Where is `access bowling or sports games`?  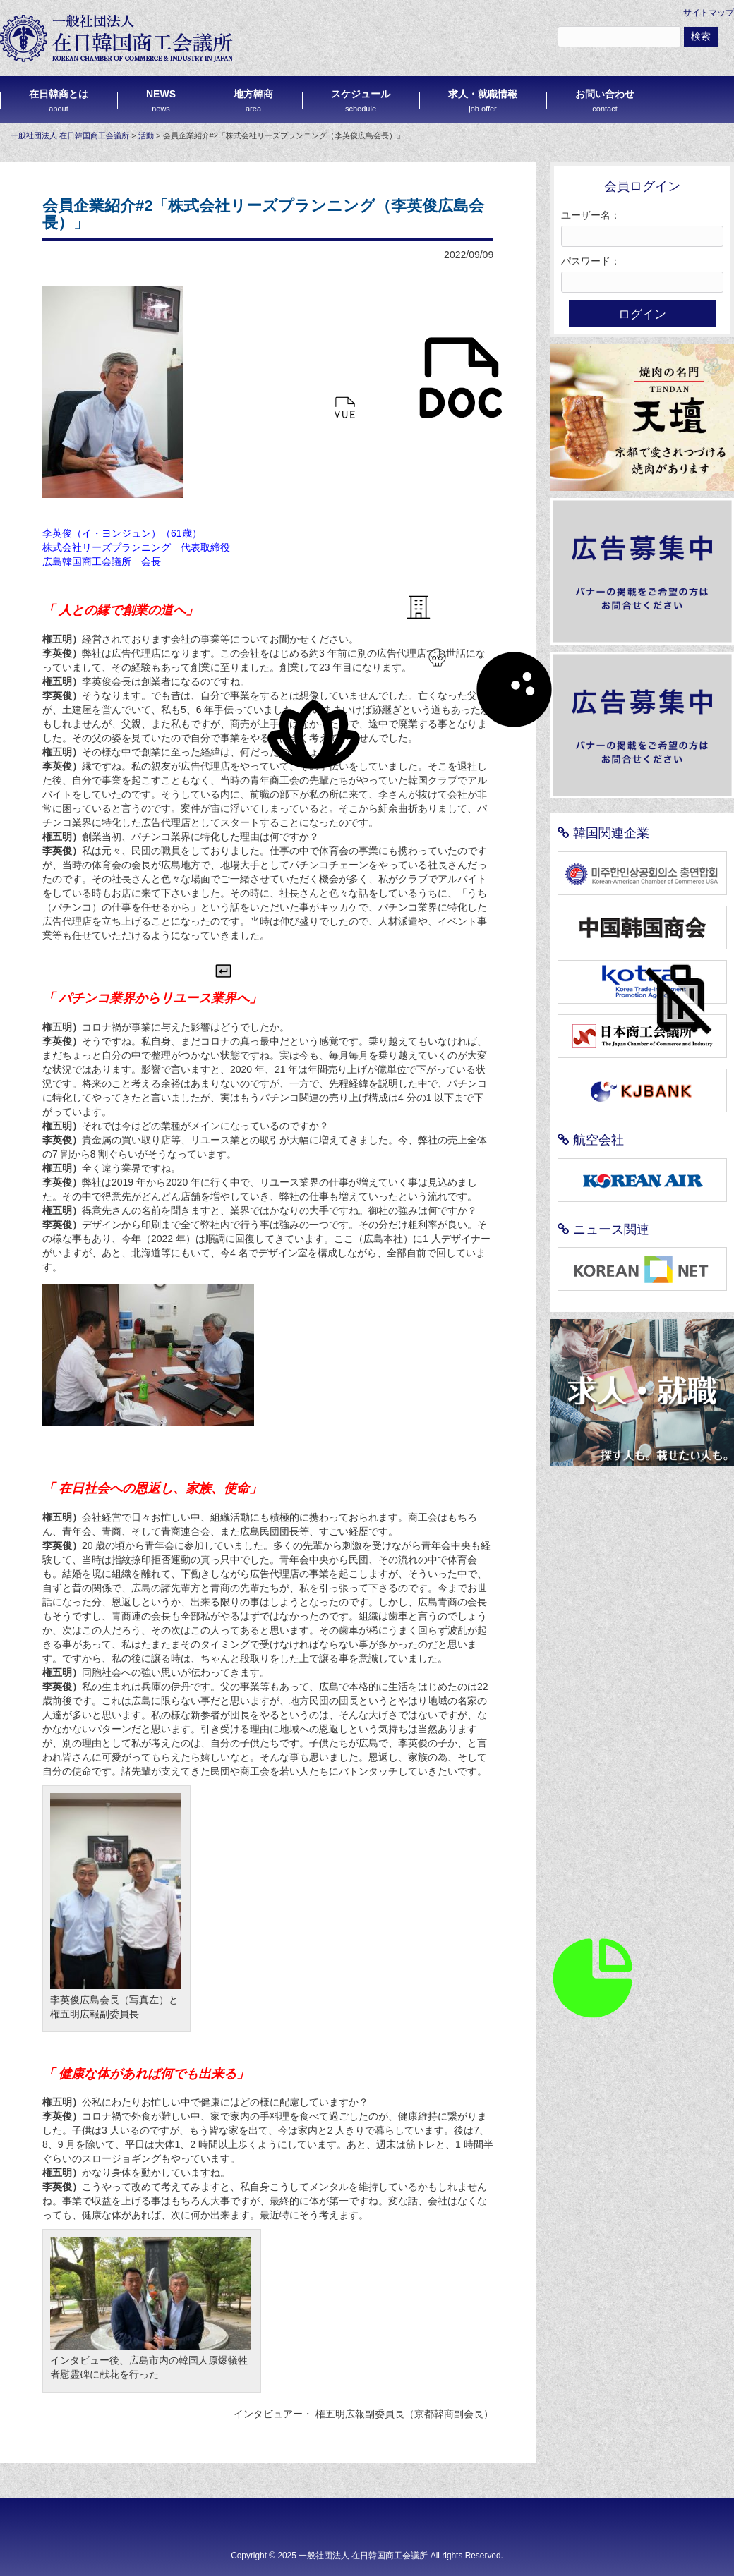
access bowling or sports games is located at coordinates (514, 689).